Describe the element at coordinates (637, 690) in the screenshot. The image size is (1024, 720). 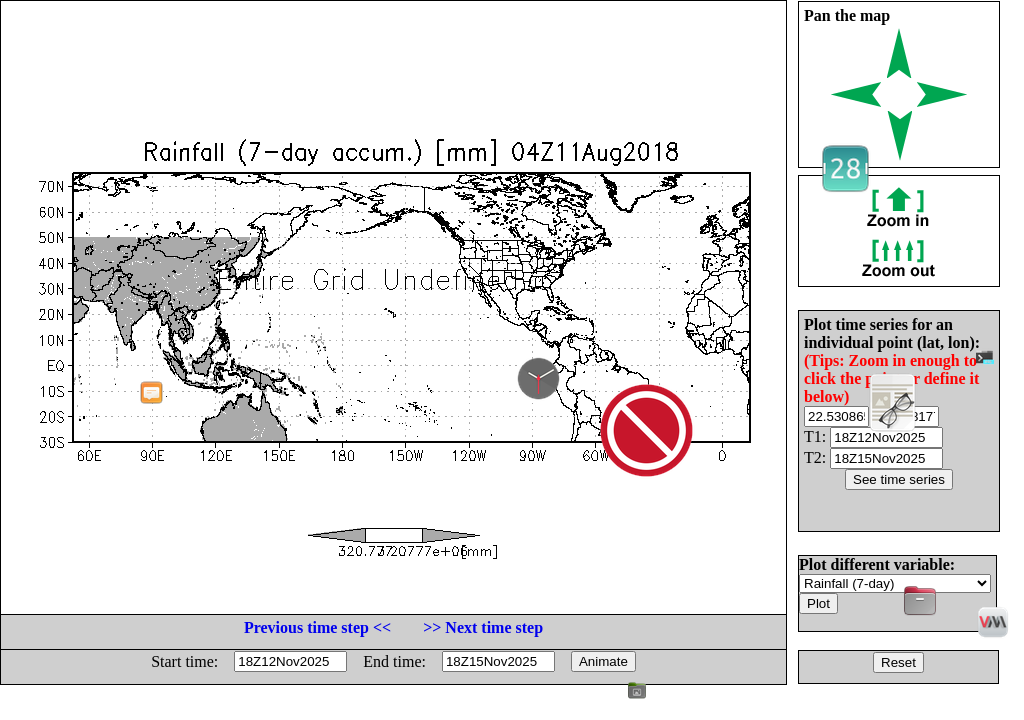
I see `open your pictures folder` at that location.